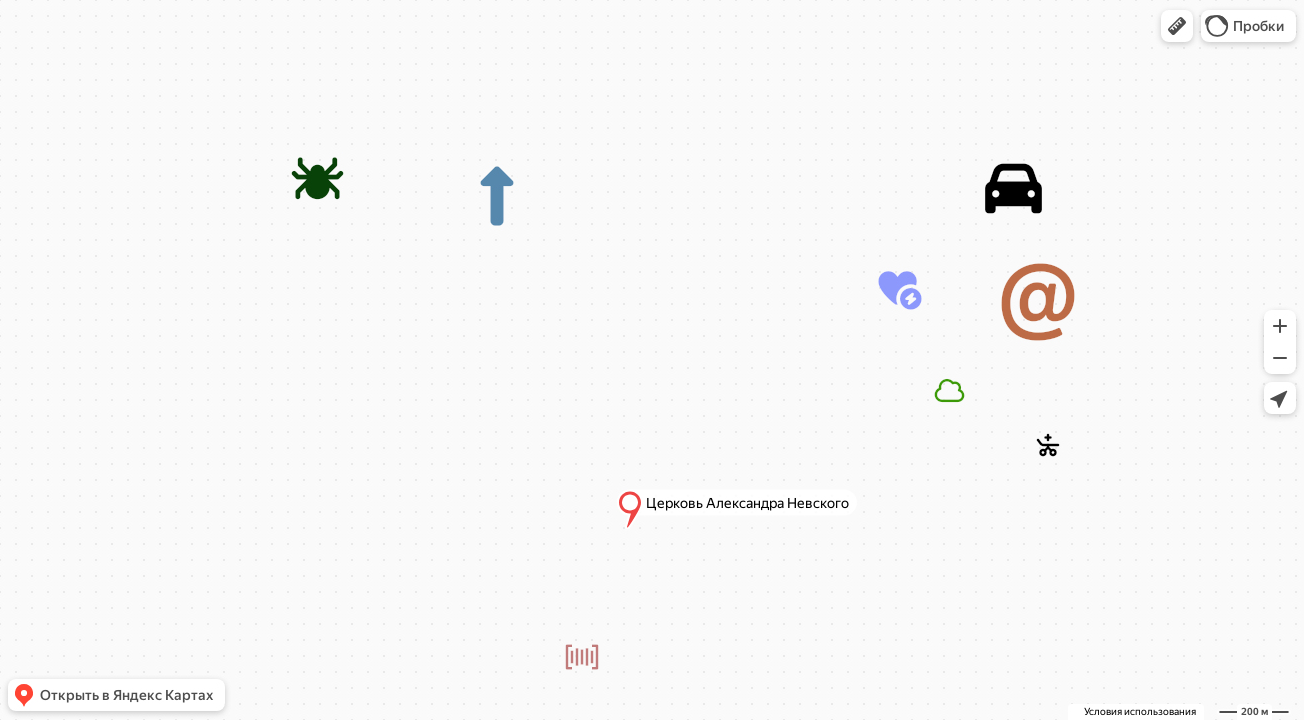 This screenshot has height=720, width=1304. What do you see at coordinates (1038, 302) in the screenshot?
I see `mention a user in chat` at bounding box center [1038, 302].